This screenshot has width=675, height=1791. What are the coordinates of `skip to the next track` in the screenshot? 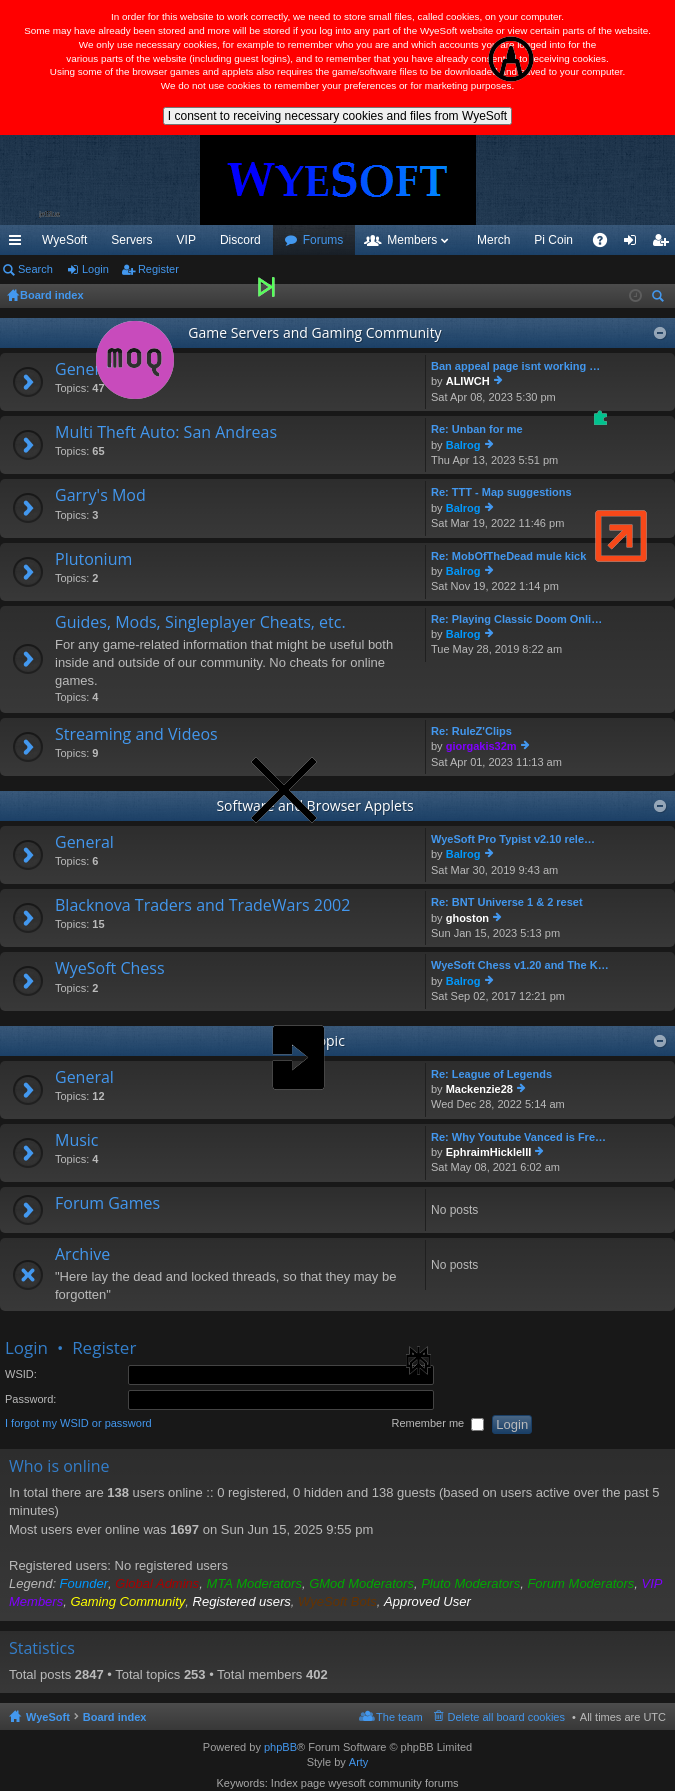 It's located at (267, 287).